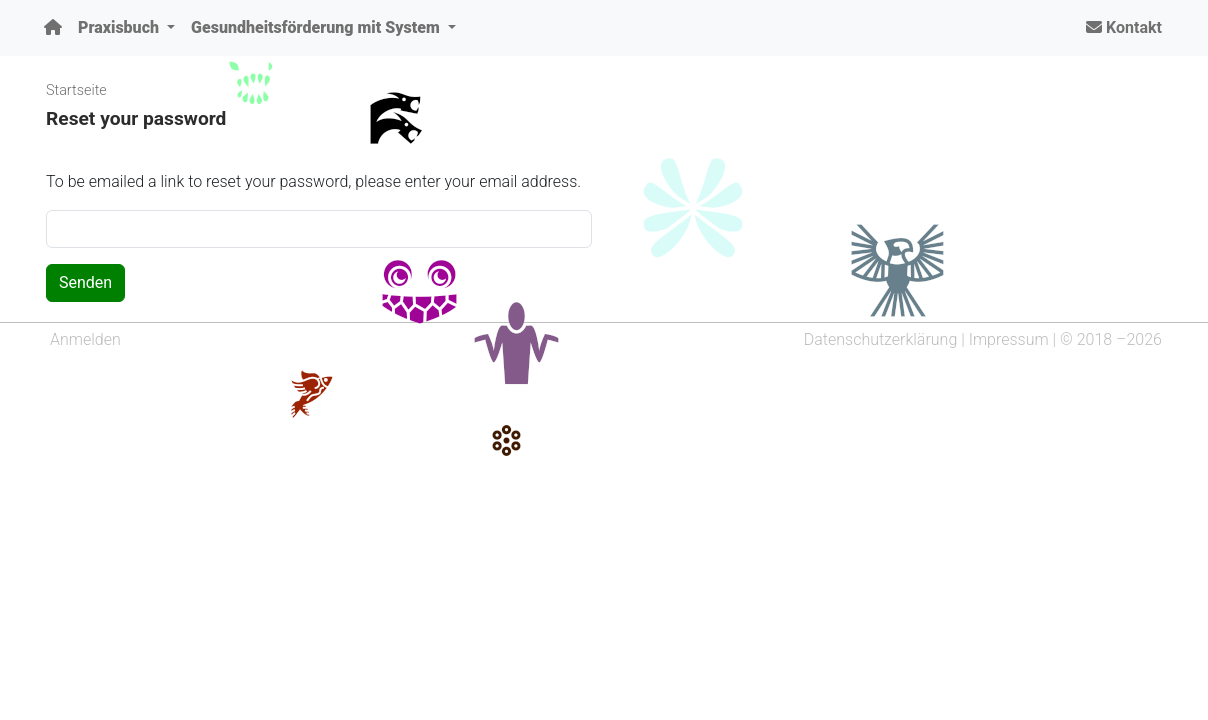 Image resolution: width=1208 pixels, height=720 pixels. I want to click on indicates a dangerous creature or enemy type, so click(250, 81).